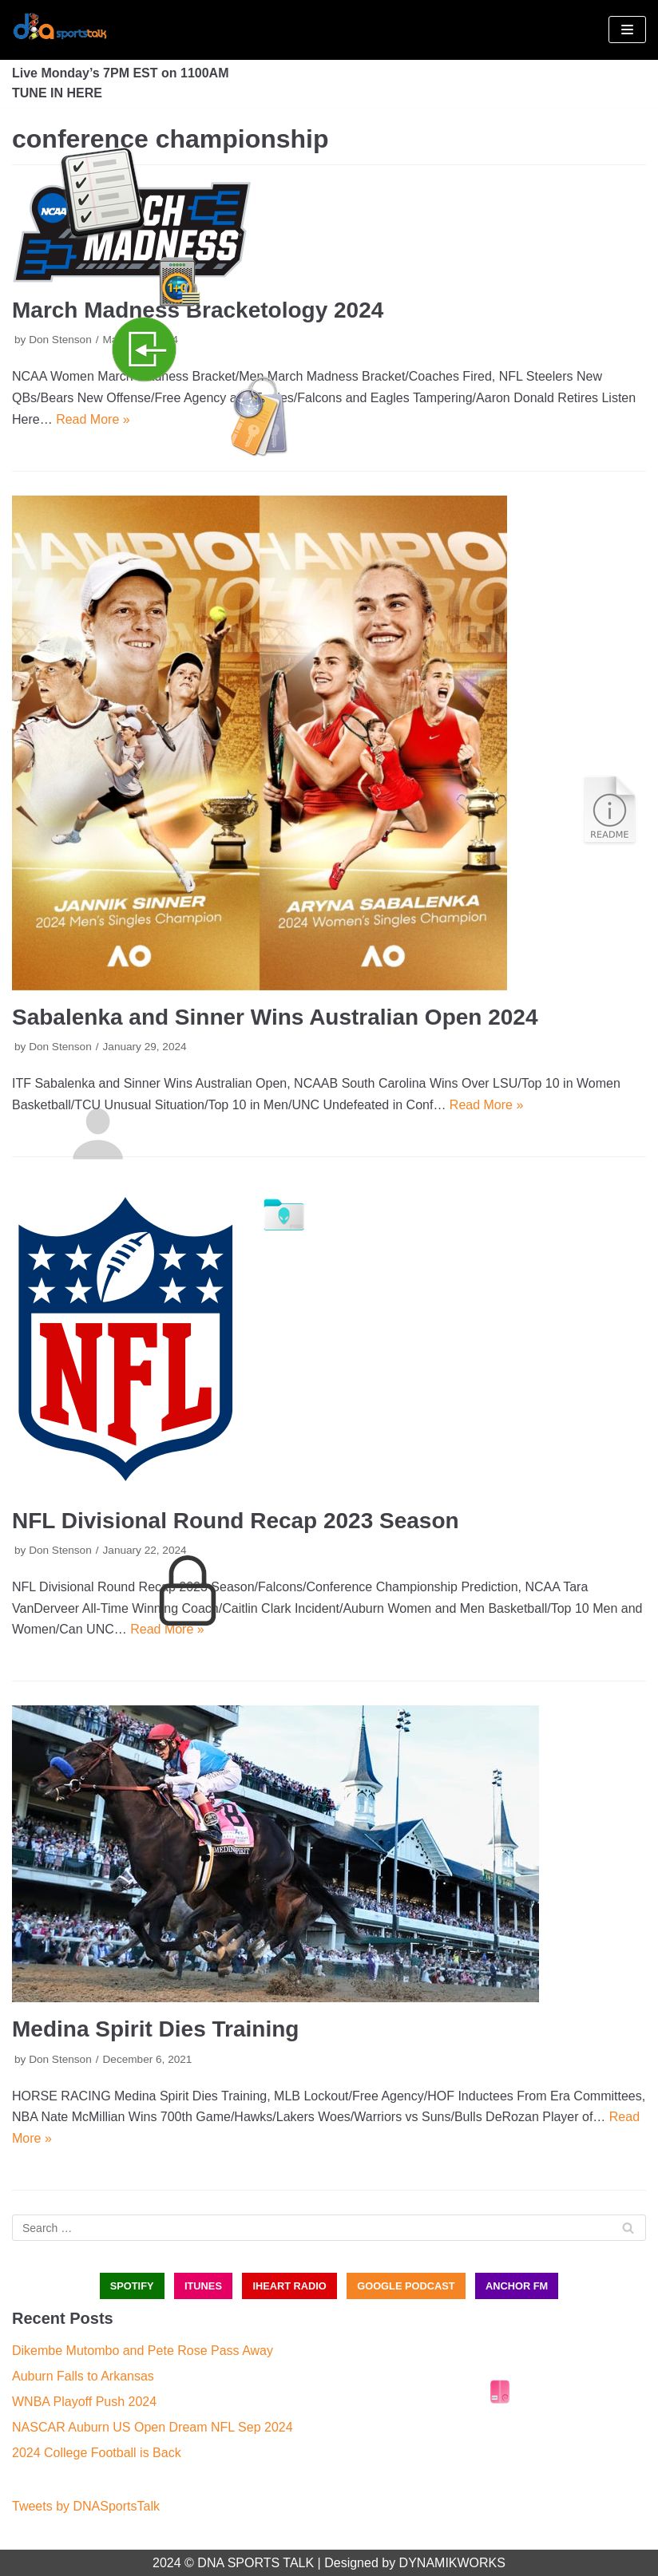 This screenshot has height=2576, width=658. What do you see at coordinates (260, 417) in the screenshot?
I see `view and manage kerberos authentication tickets` at bounding box center [260, 417].